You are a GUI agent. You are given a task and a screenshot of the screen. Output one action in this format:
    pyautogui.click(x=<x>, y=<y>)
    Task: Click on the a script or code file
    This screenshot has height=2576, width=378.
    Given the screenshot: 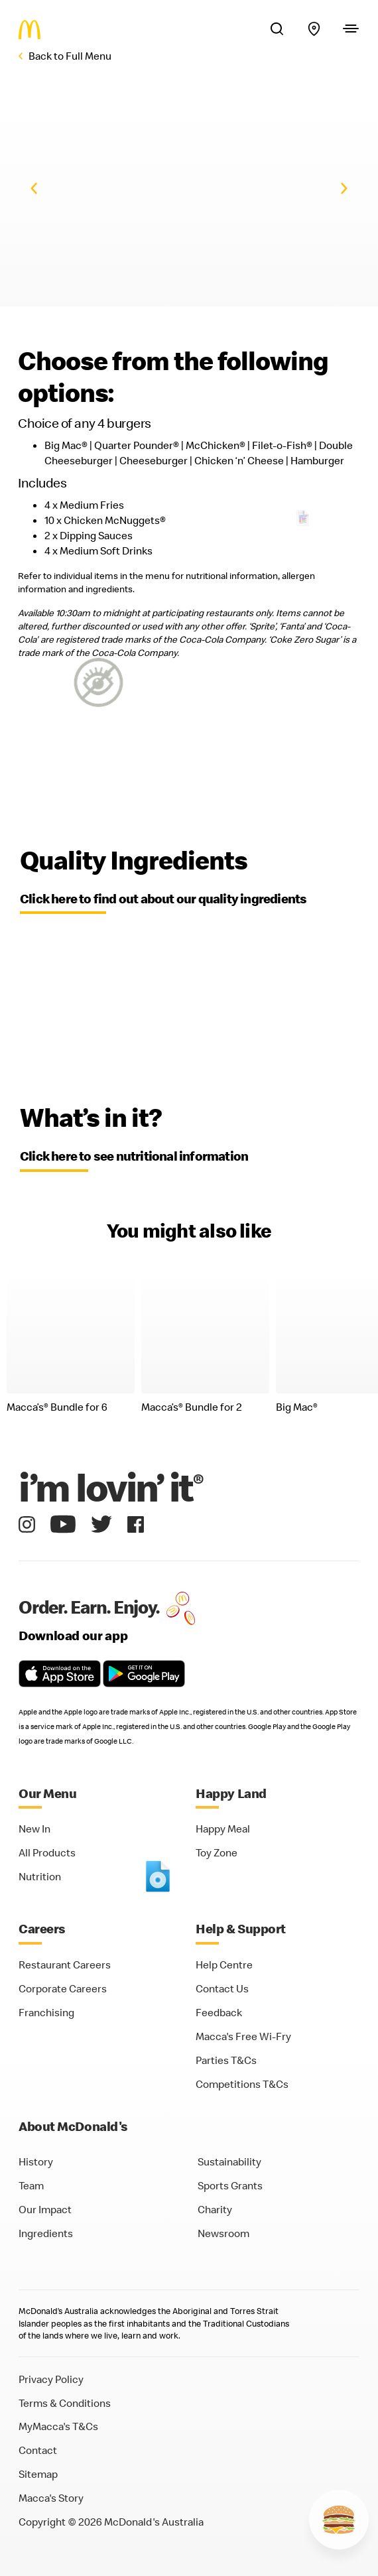 What is the action you would take?
    pyautogui.click(x=302, y=518)
    